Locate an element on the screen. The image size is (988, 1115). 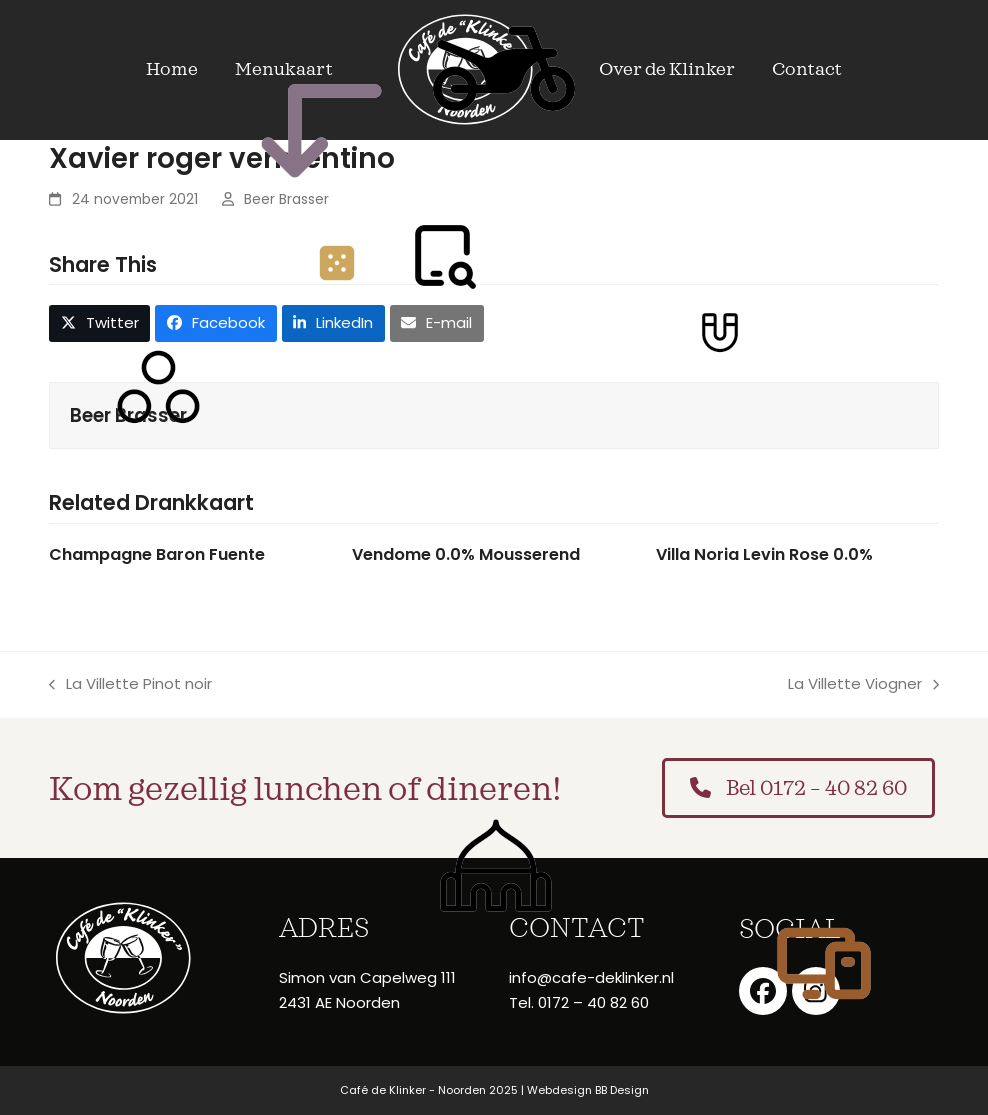
roll dice or randomize selection is located at coordinates (337, 263).